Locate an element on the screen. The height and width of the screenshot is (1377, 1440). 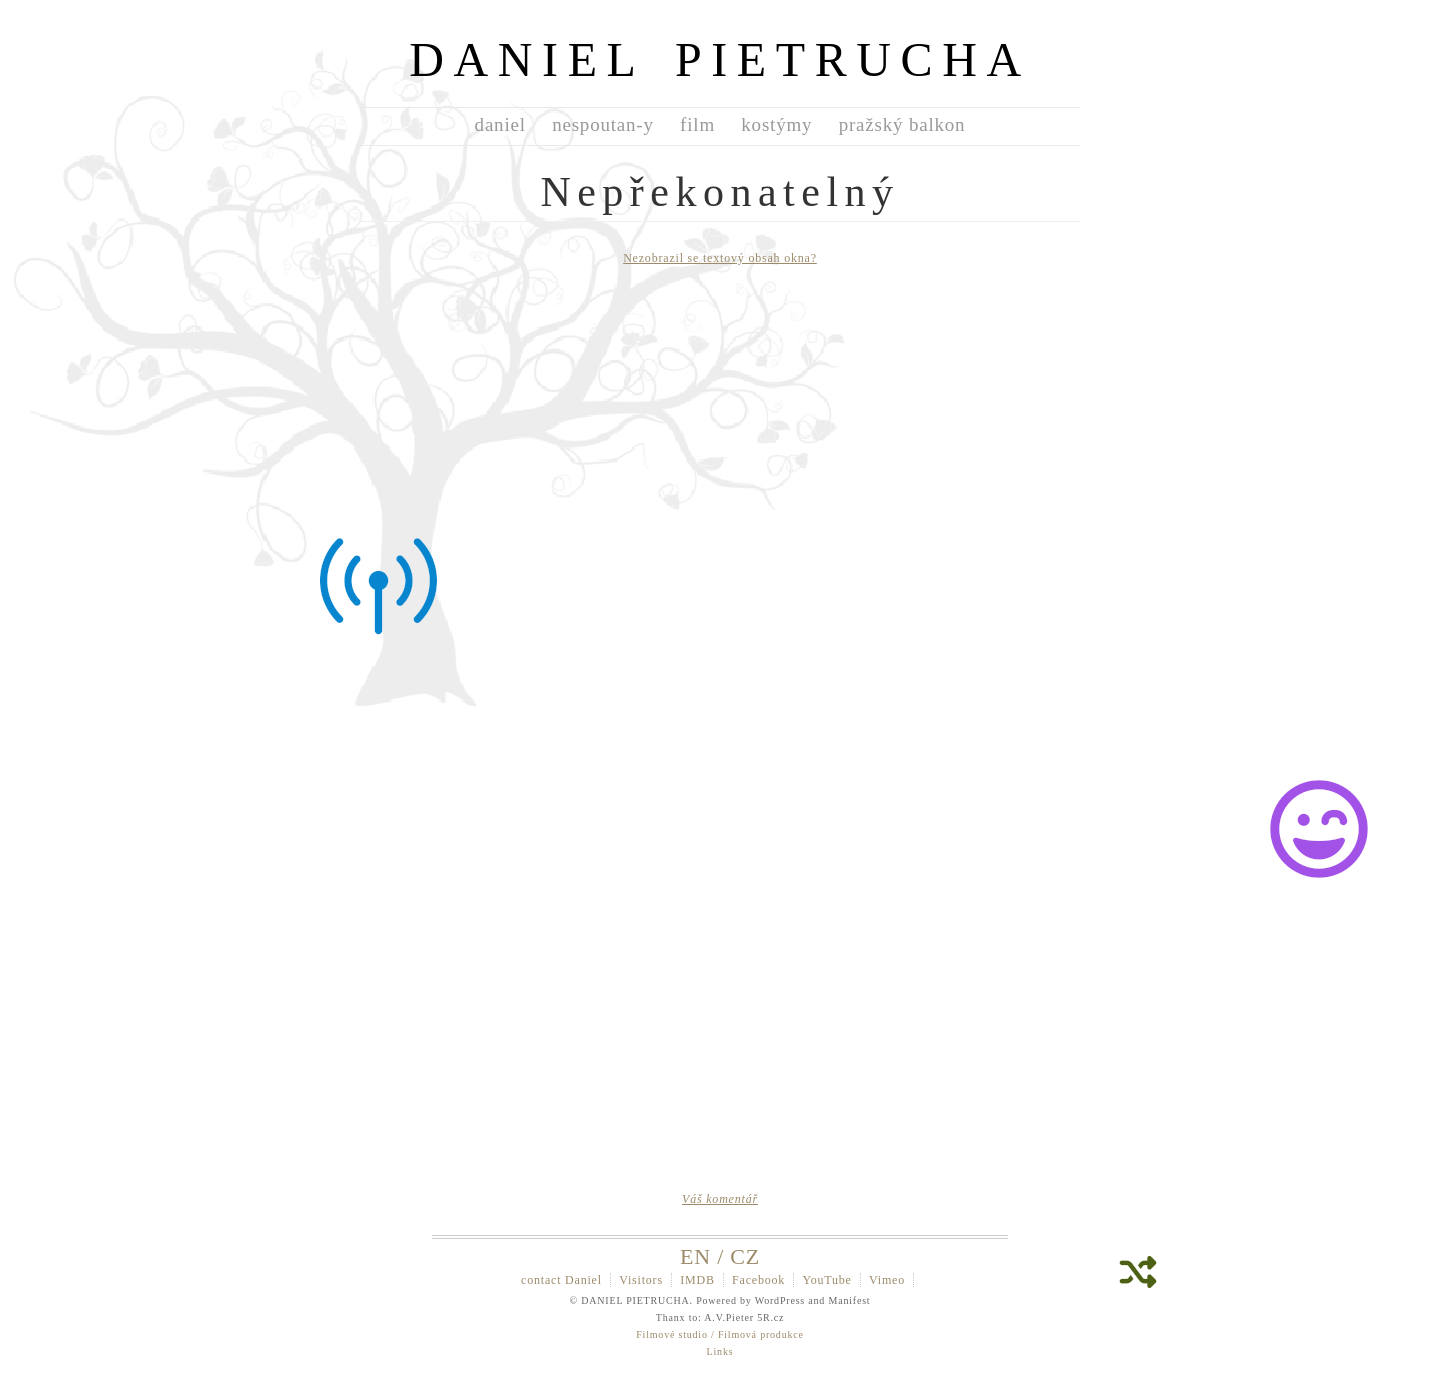
shuffle playlist or queue is located at coordinates (1138, 1272).